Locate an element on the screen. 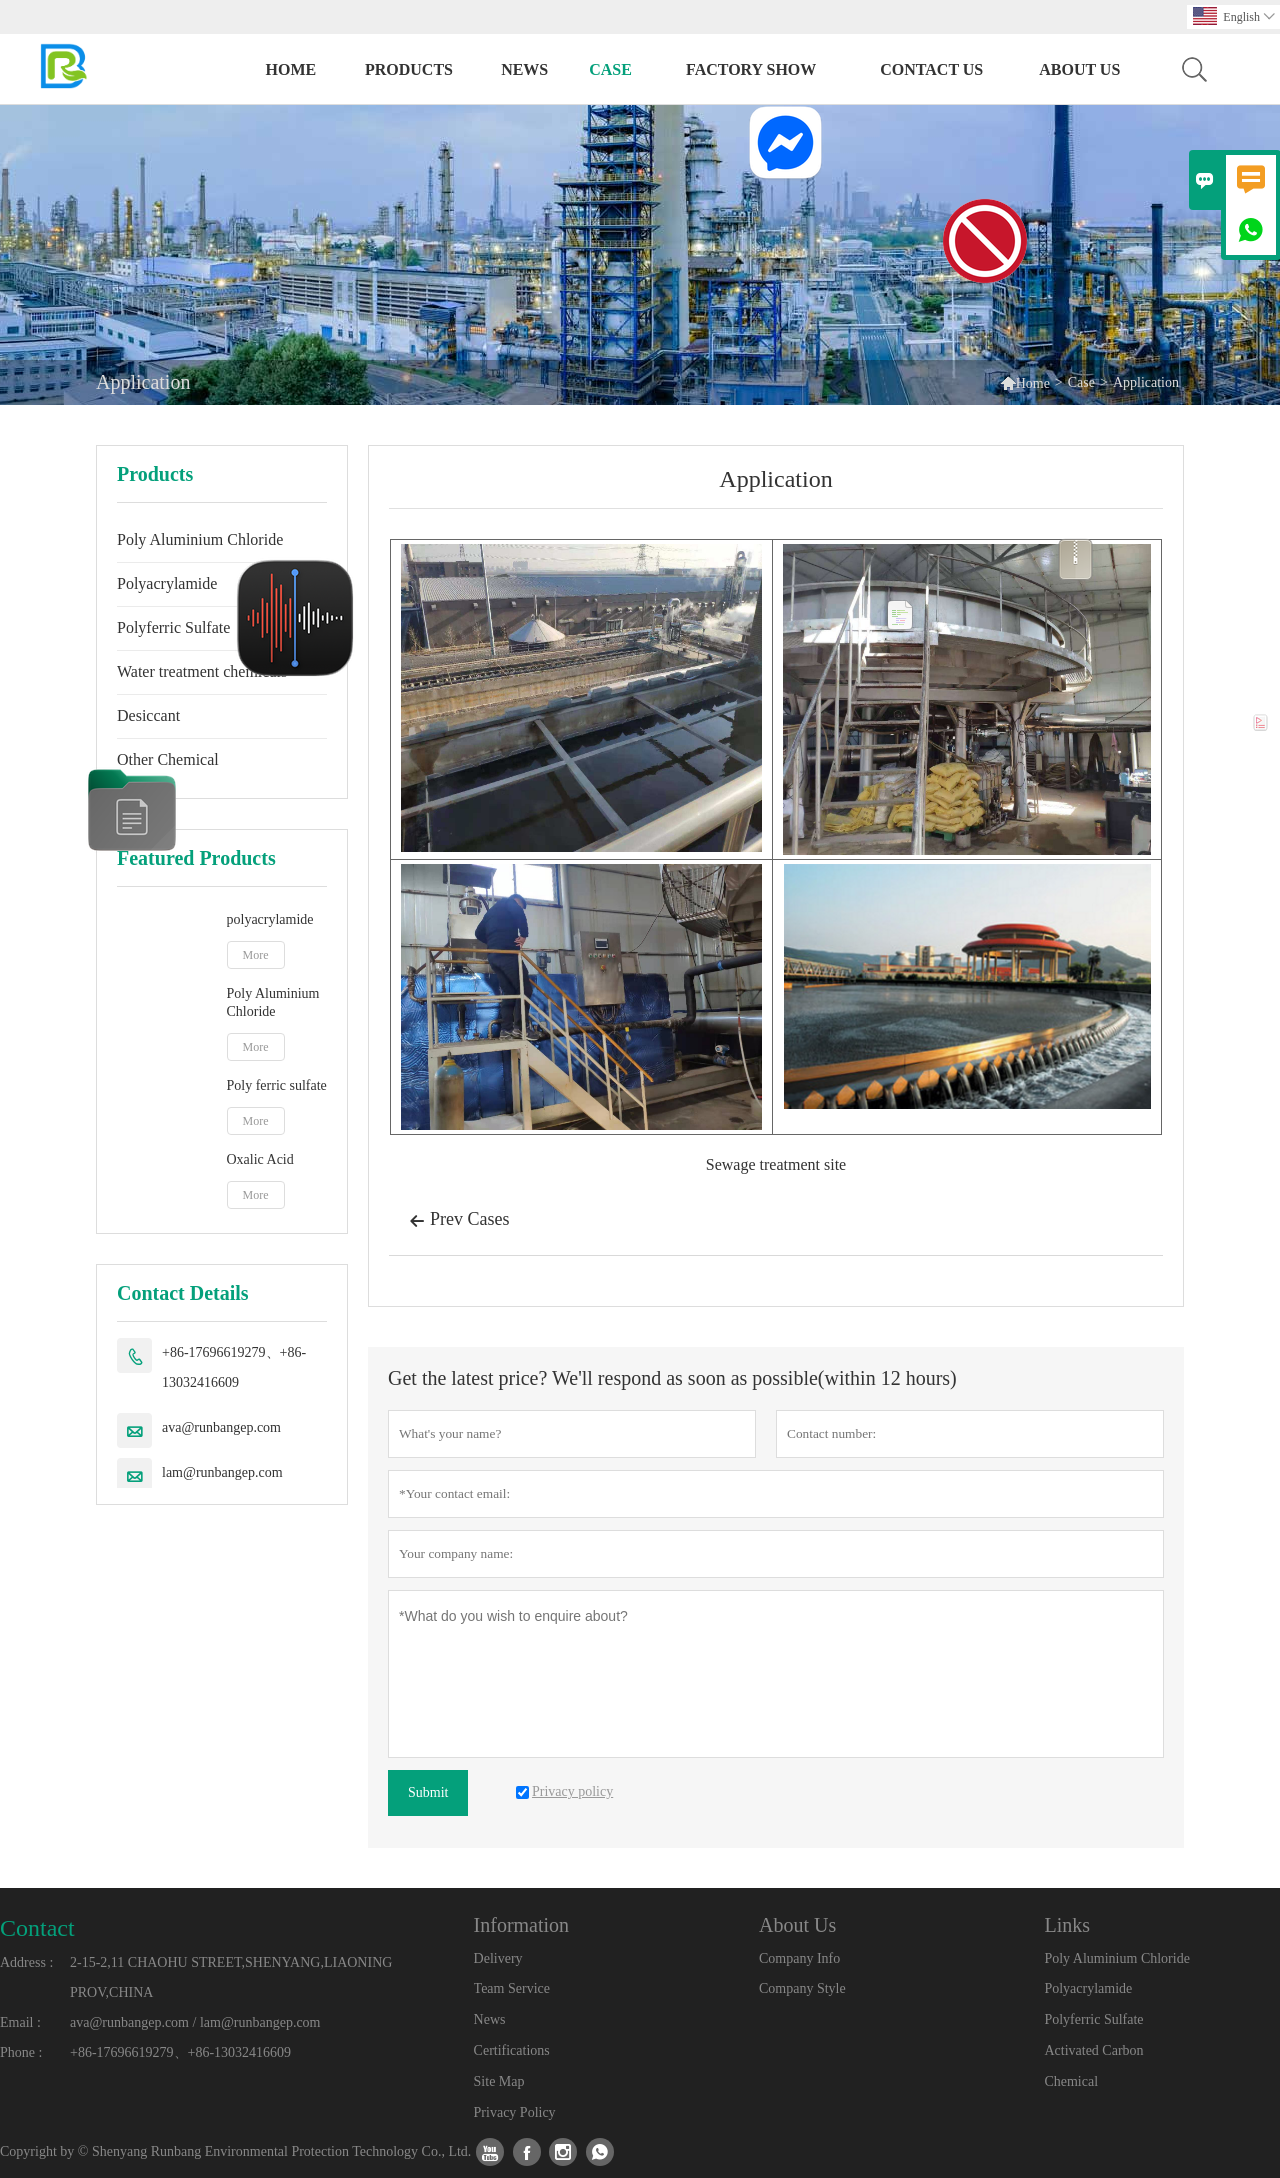 This screenshot has width=1280, height=2178. remove a group or team is located at coordinates (985, 241).